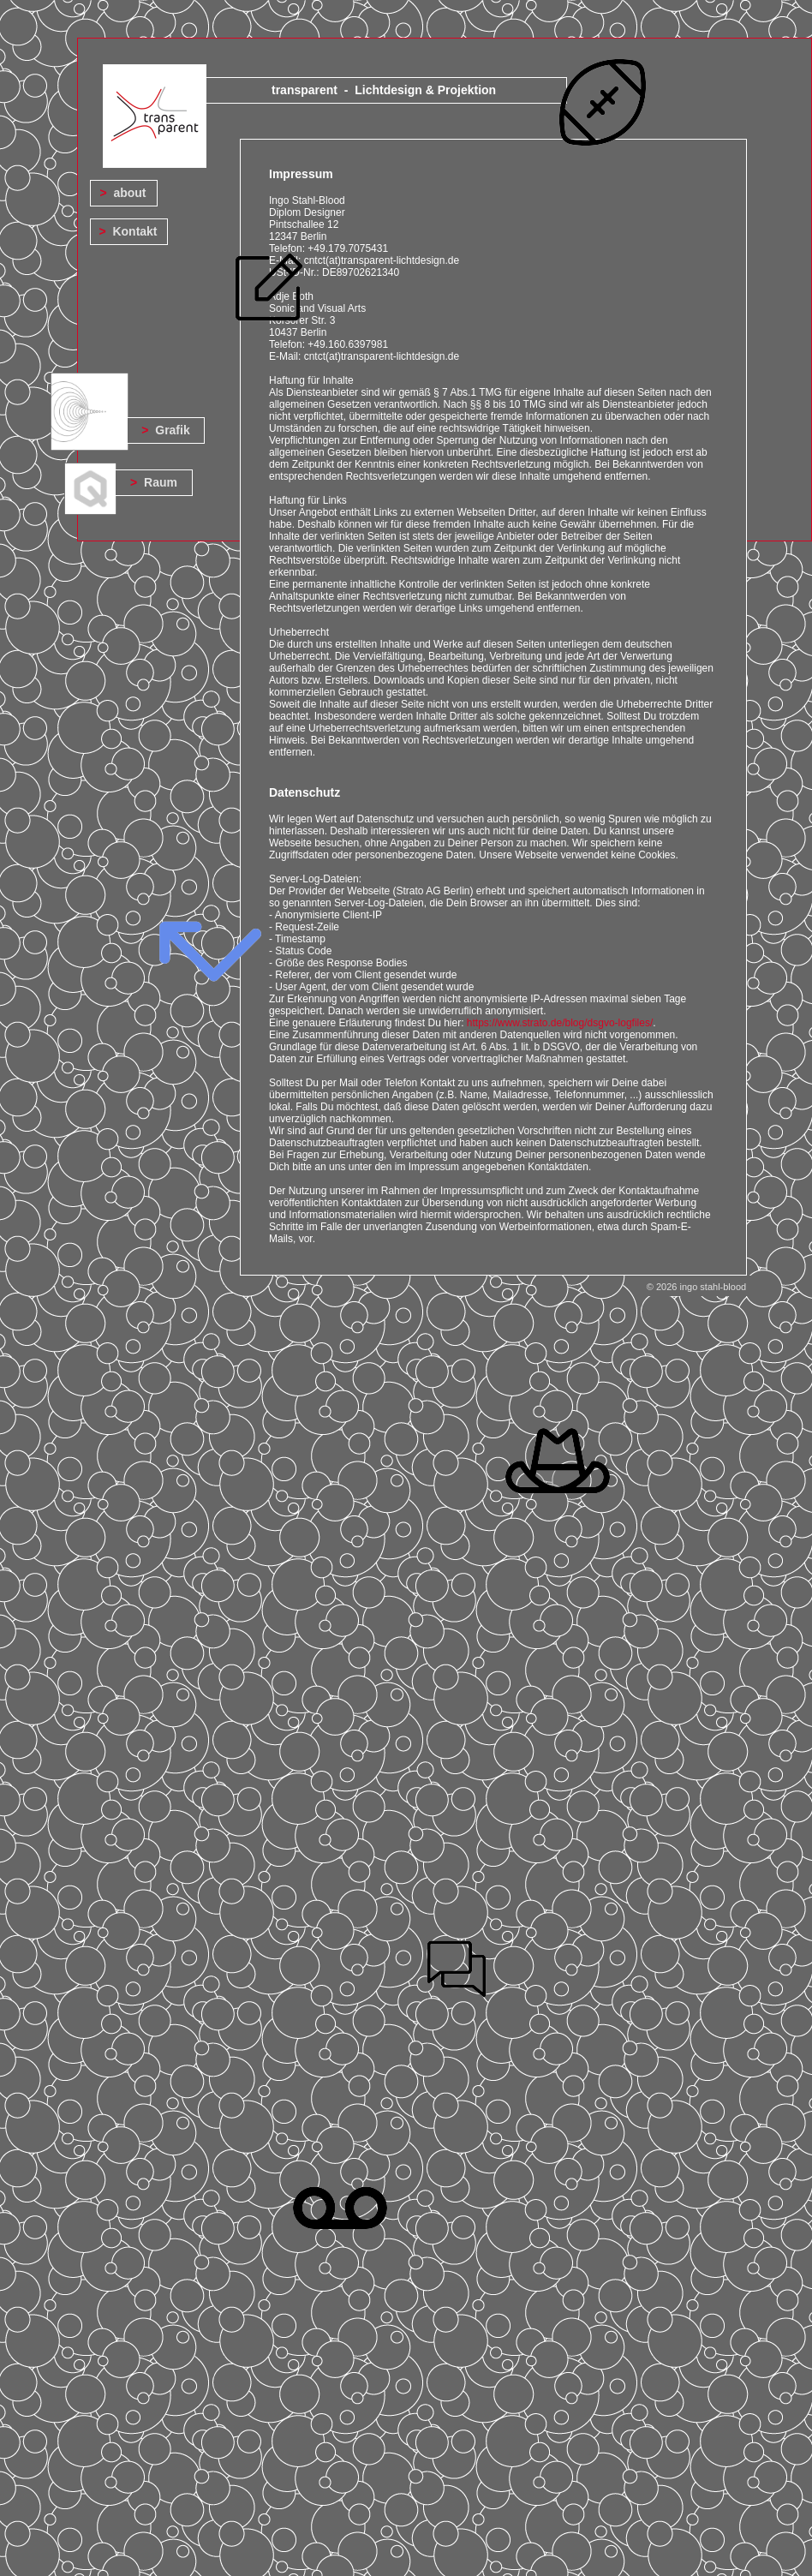 The image size is (812, 2576). Describe the element at coordinates (340, 2210) in the screenshot. I see `access your voicemail messages` at that location.